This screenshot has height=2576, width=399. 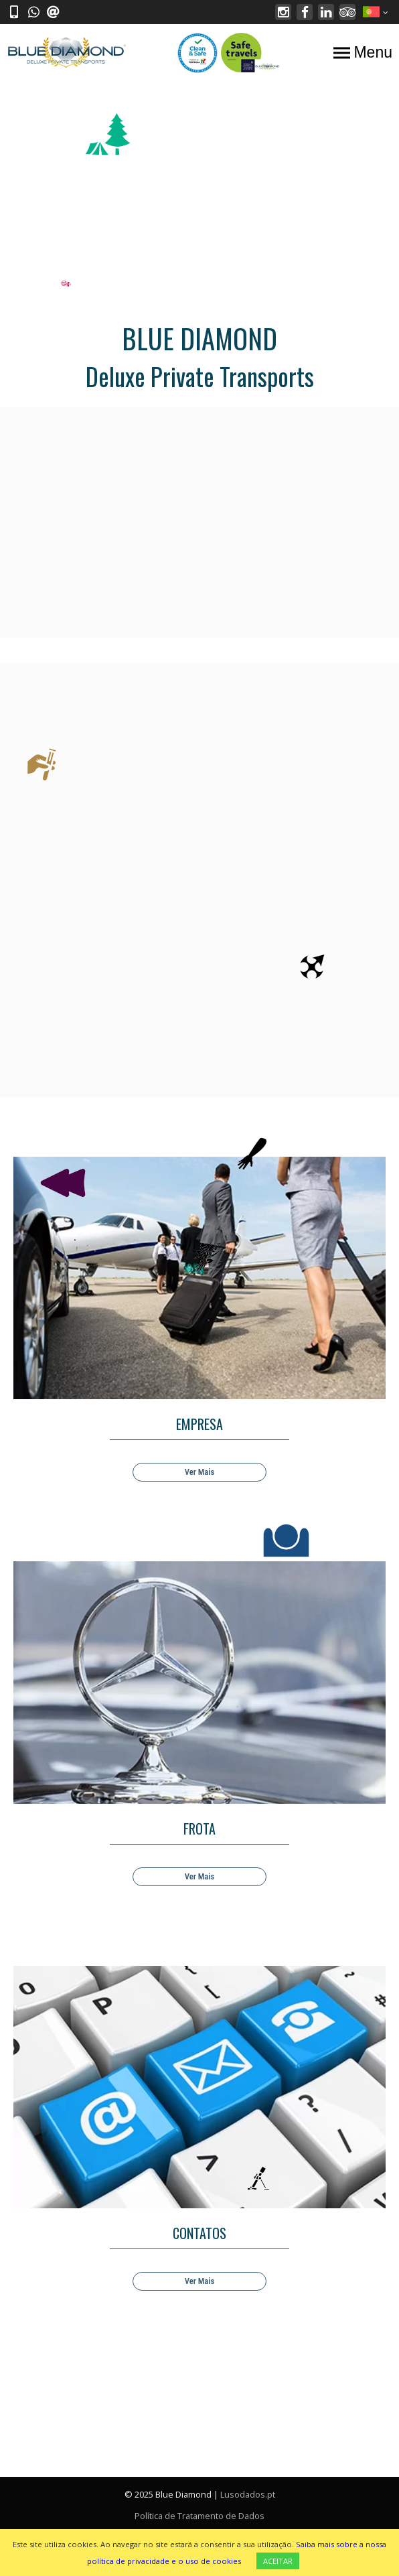 I want to click on view collected herbs or botanical items, so click(x=207, y=1257).